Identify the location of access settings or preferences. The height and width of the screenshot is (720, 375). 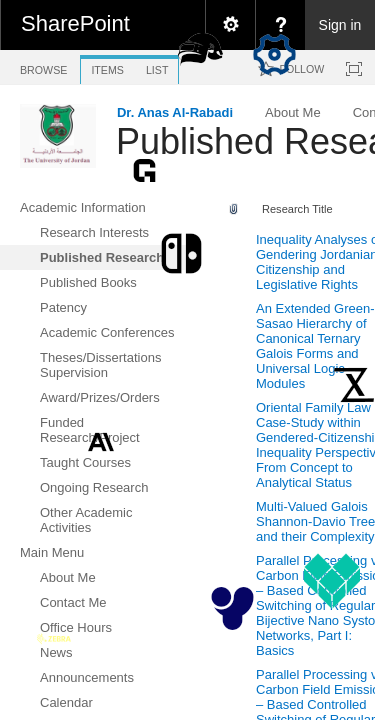
(274, 54).